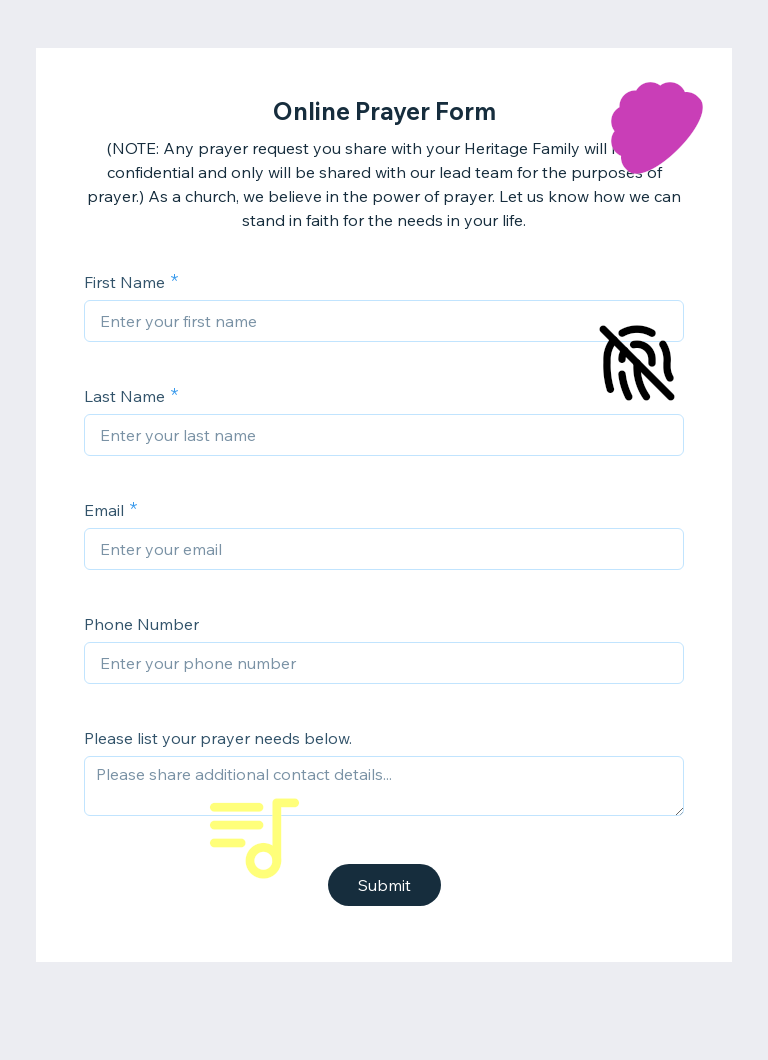 The width and height of the screenshot is (768, 1060). I want to click on view your music playlist, so click(254, 838).